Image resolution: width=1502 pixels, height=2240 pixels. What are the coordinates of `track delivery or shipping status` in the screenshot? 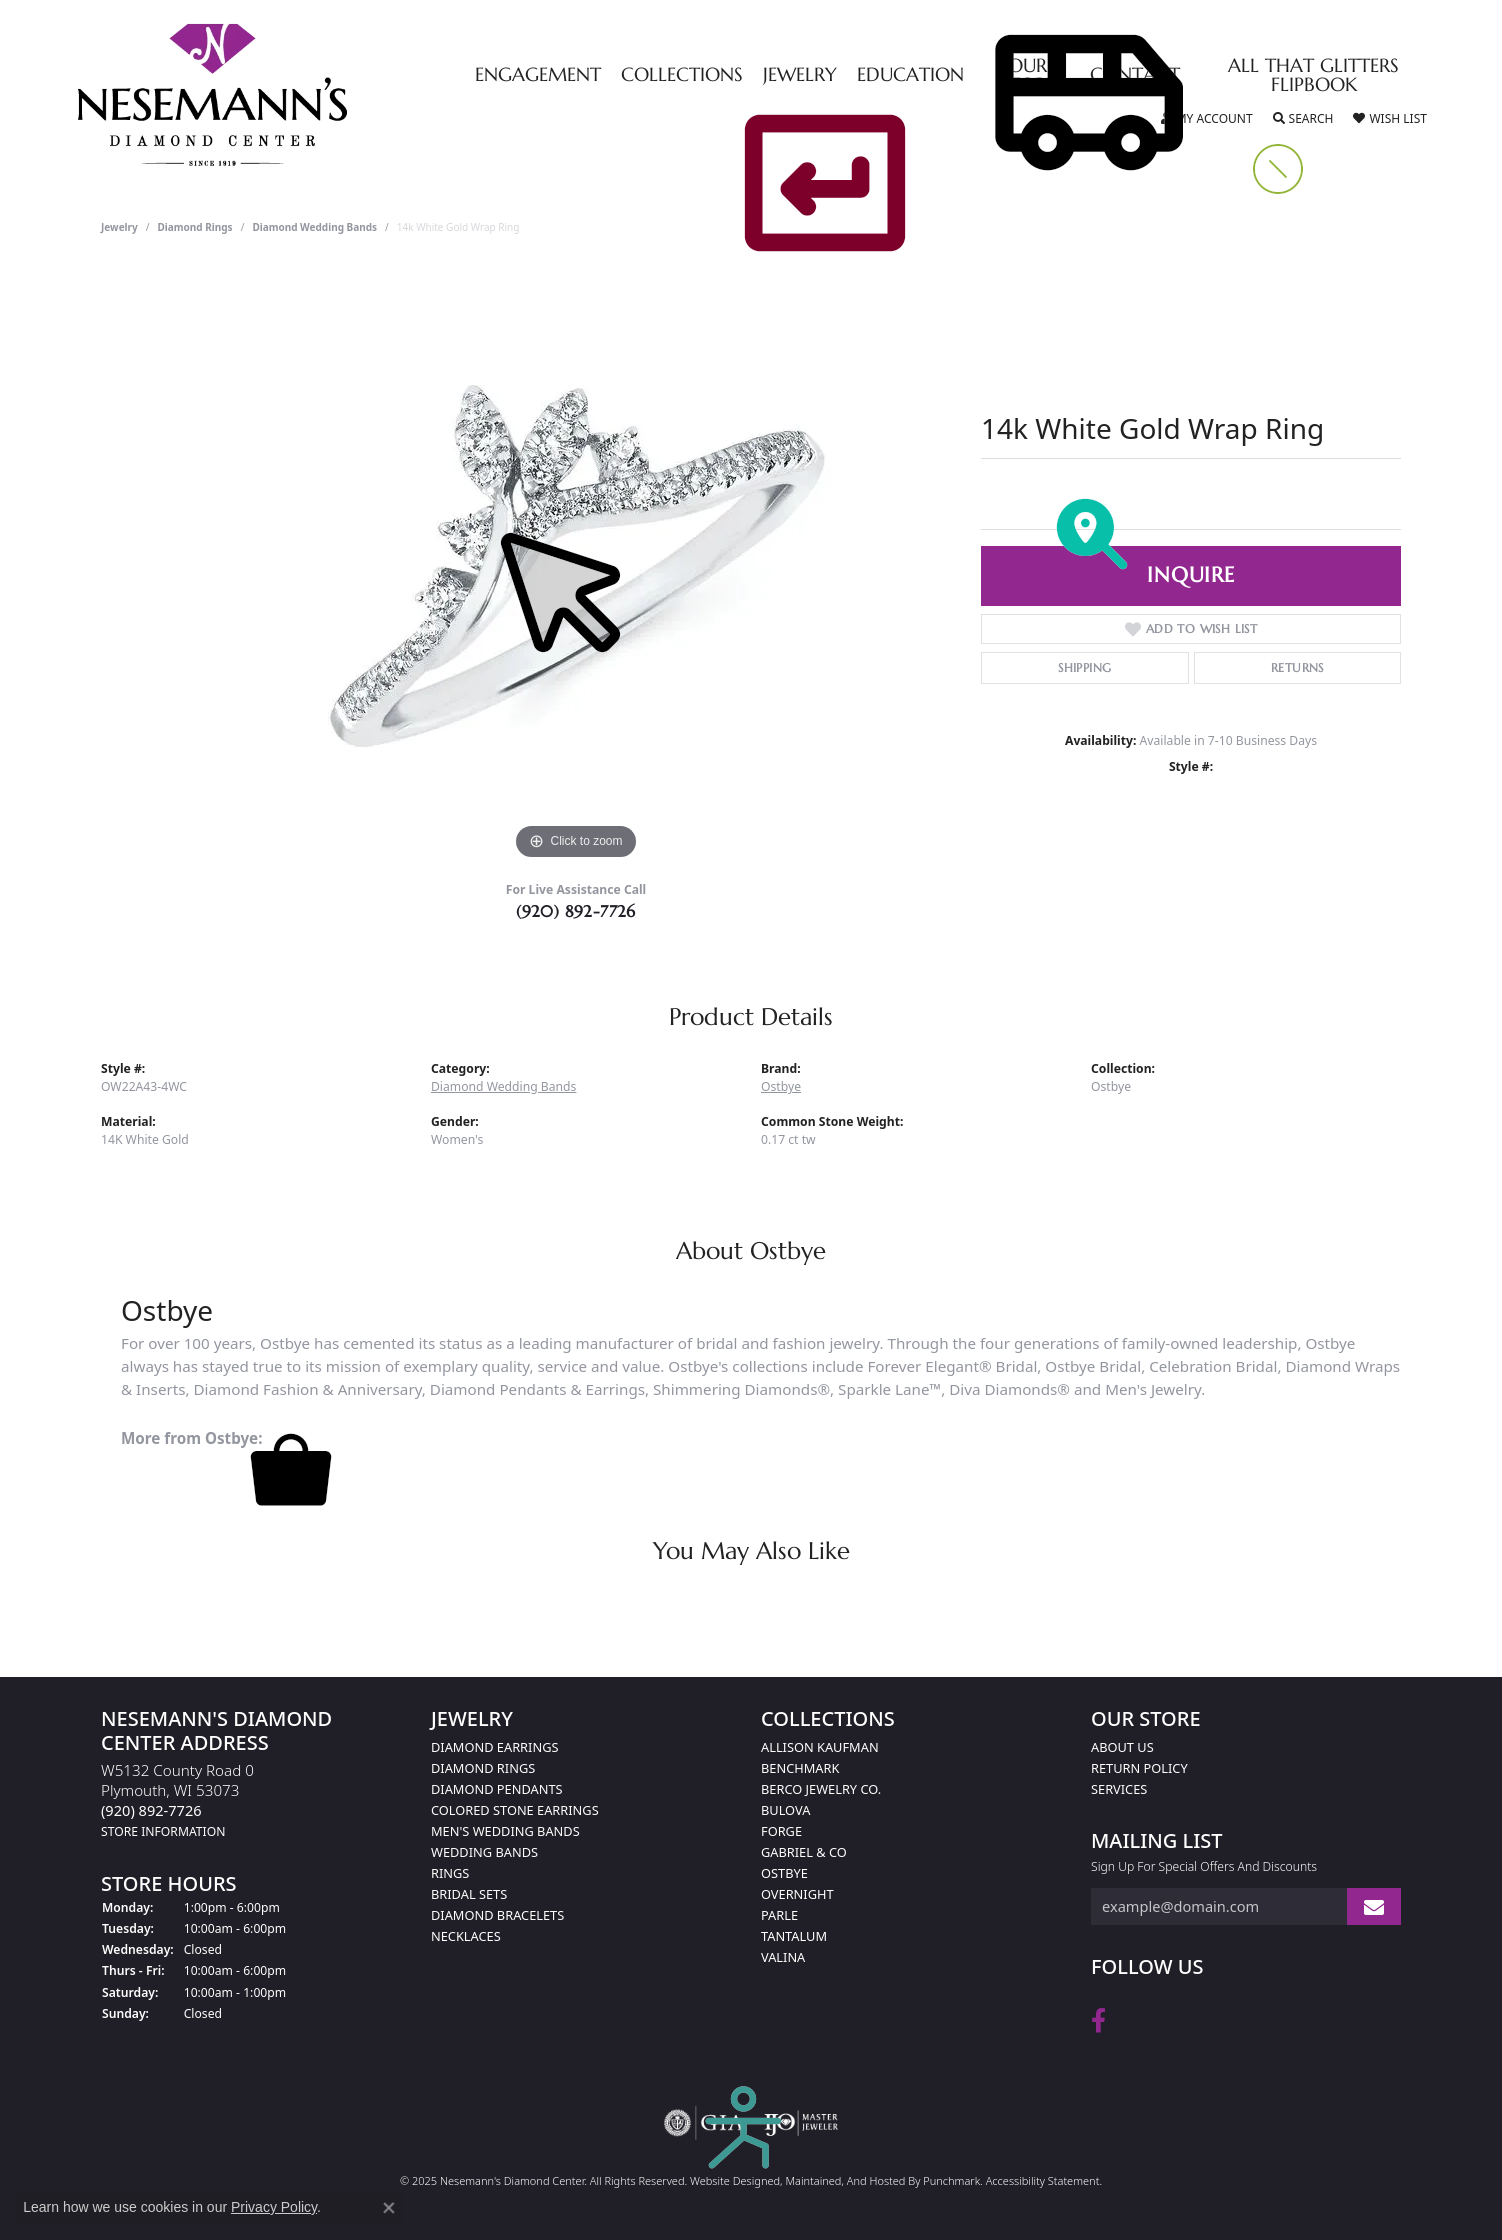 It's located at (1084, 99).